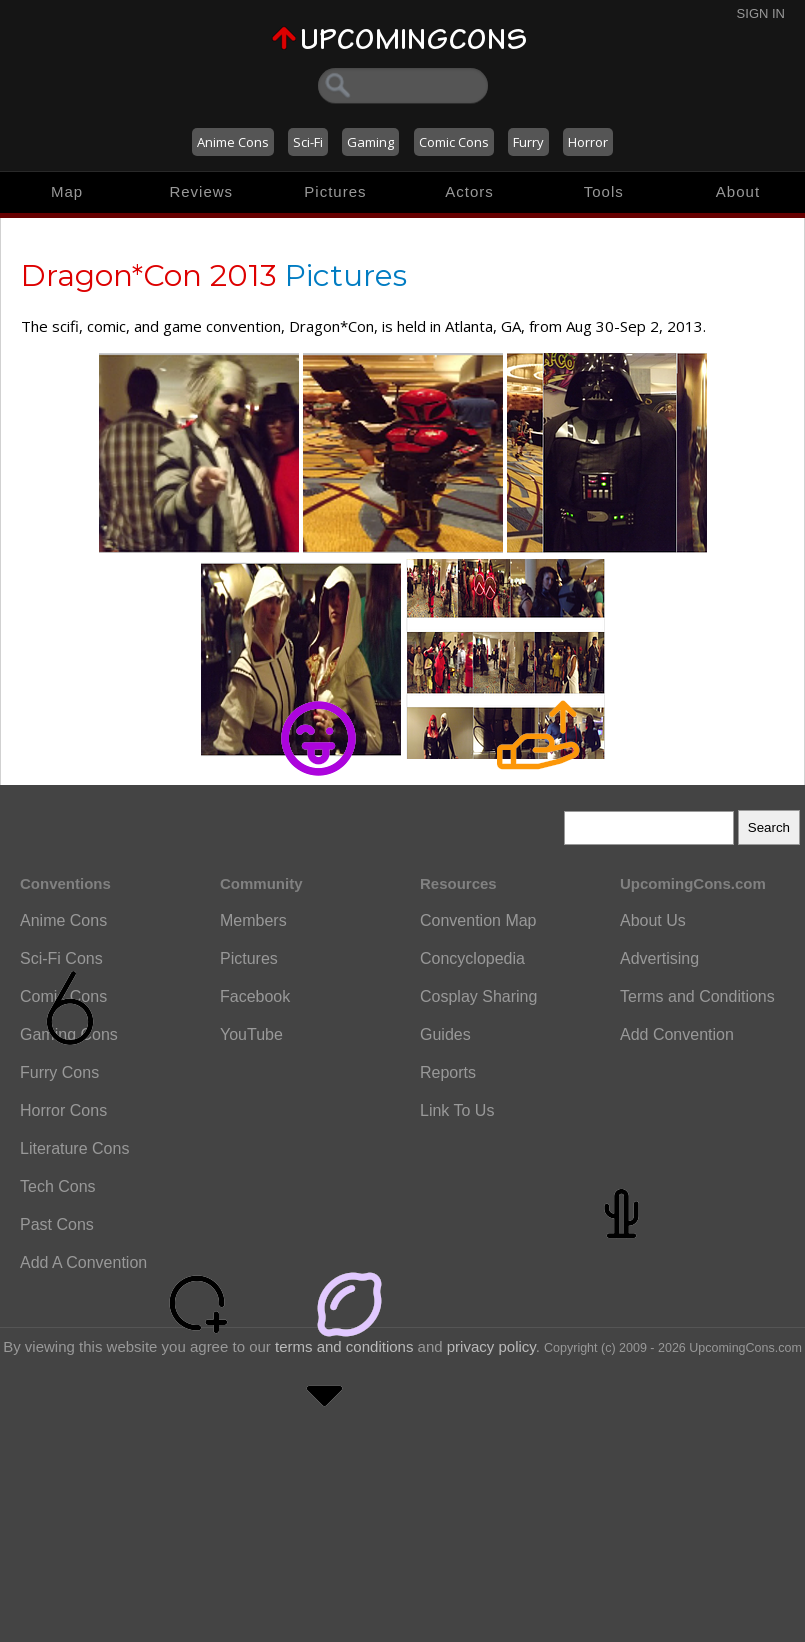  I want to click on indicates the number six in a list or sequence, so click(70, 1008).